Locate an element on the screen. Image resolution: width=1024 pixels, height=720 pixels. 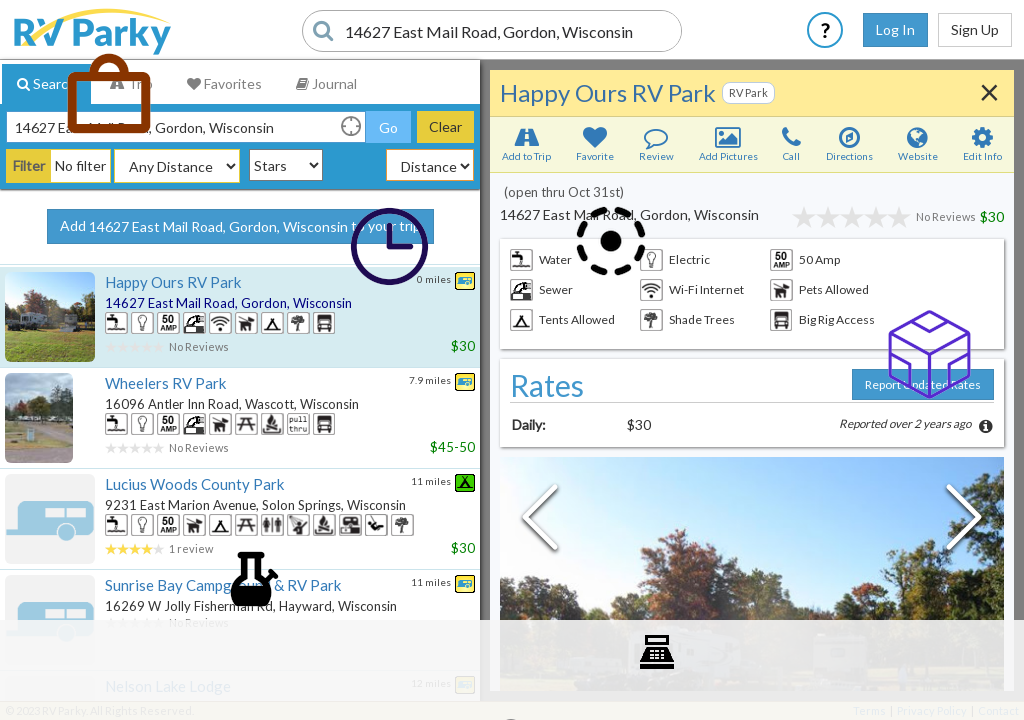
view your shopping bag is located at coordinates (109, 98).